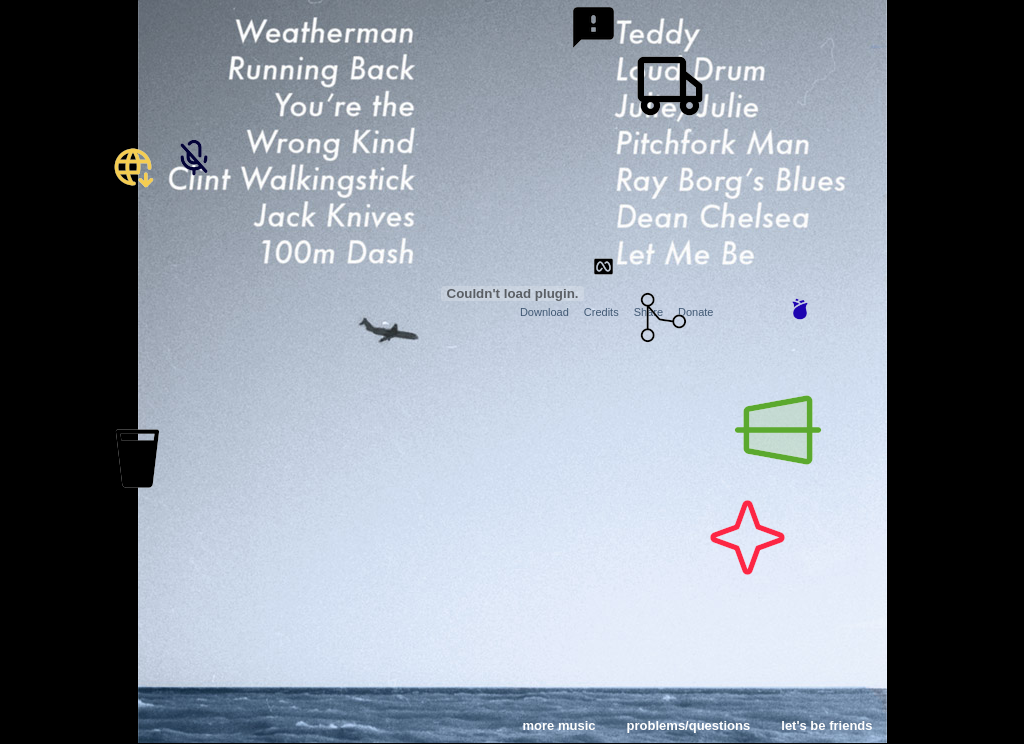  I want to click on adjust perspective or viewing angle, so click(778, 430).